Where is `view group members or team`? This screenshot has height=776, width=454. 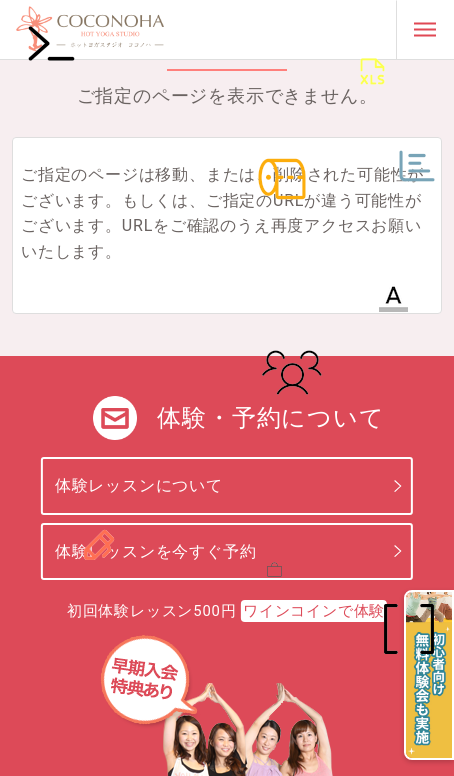 view group members or team is located at coordinates (292, 370).